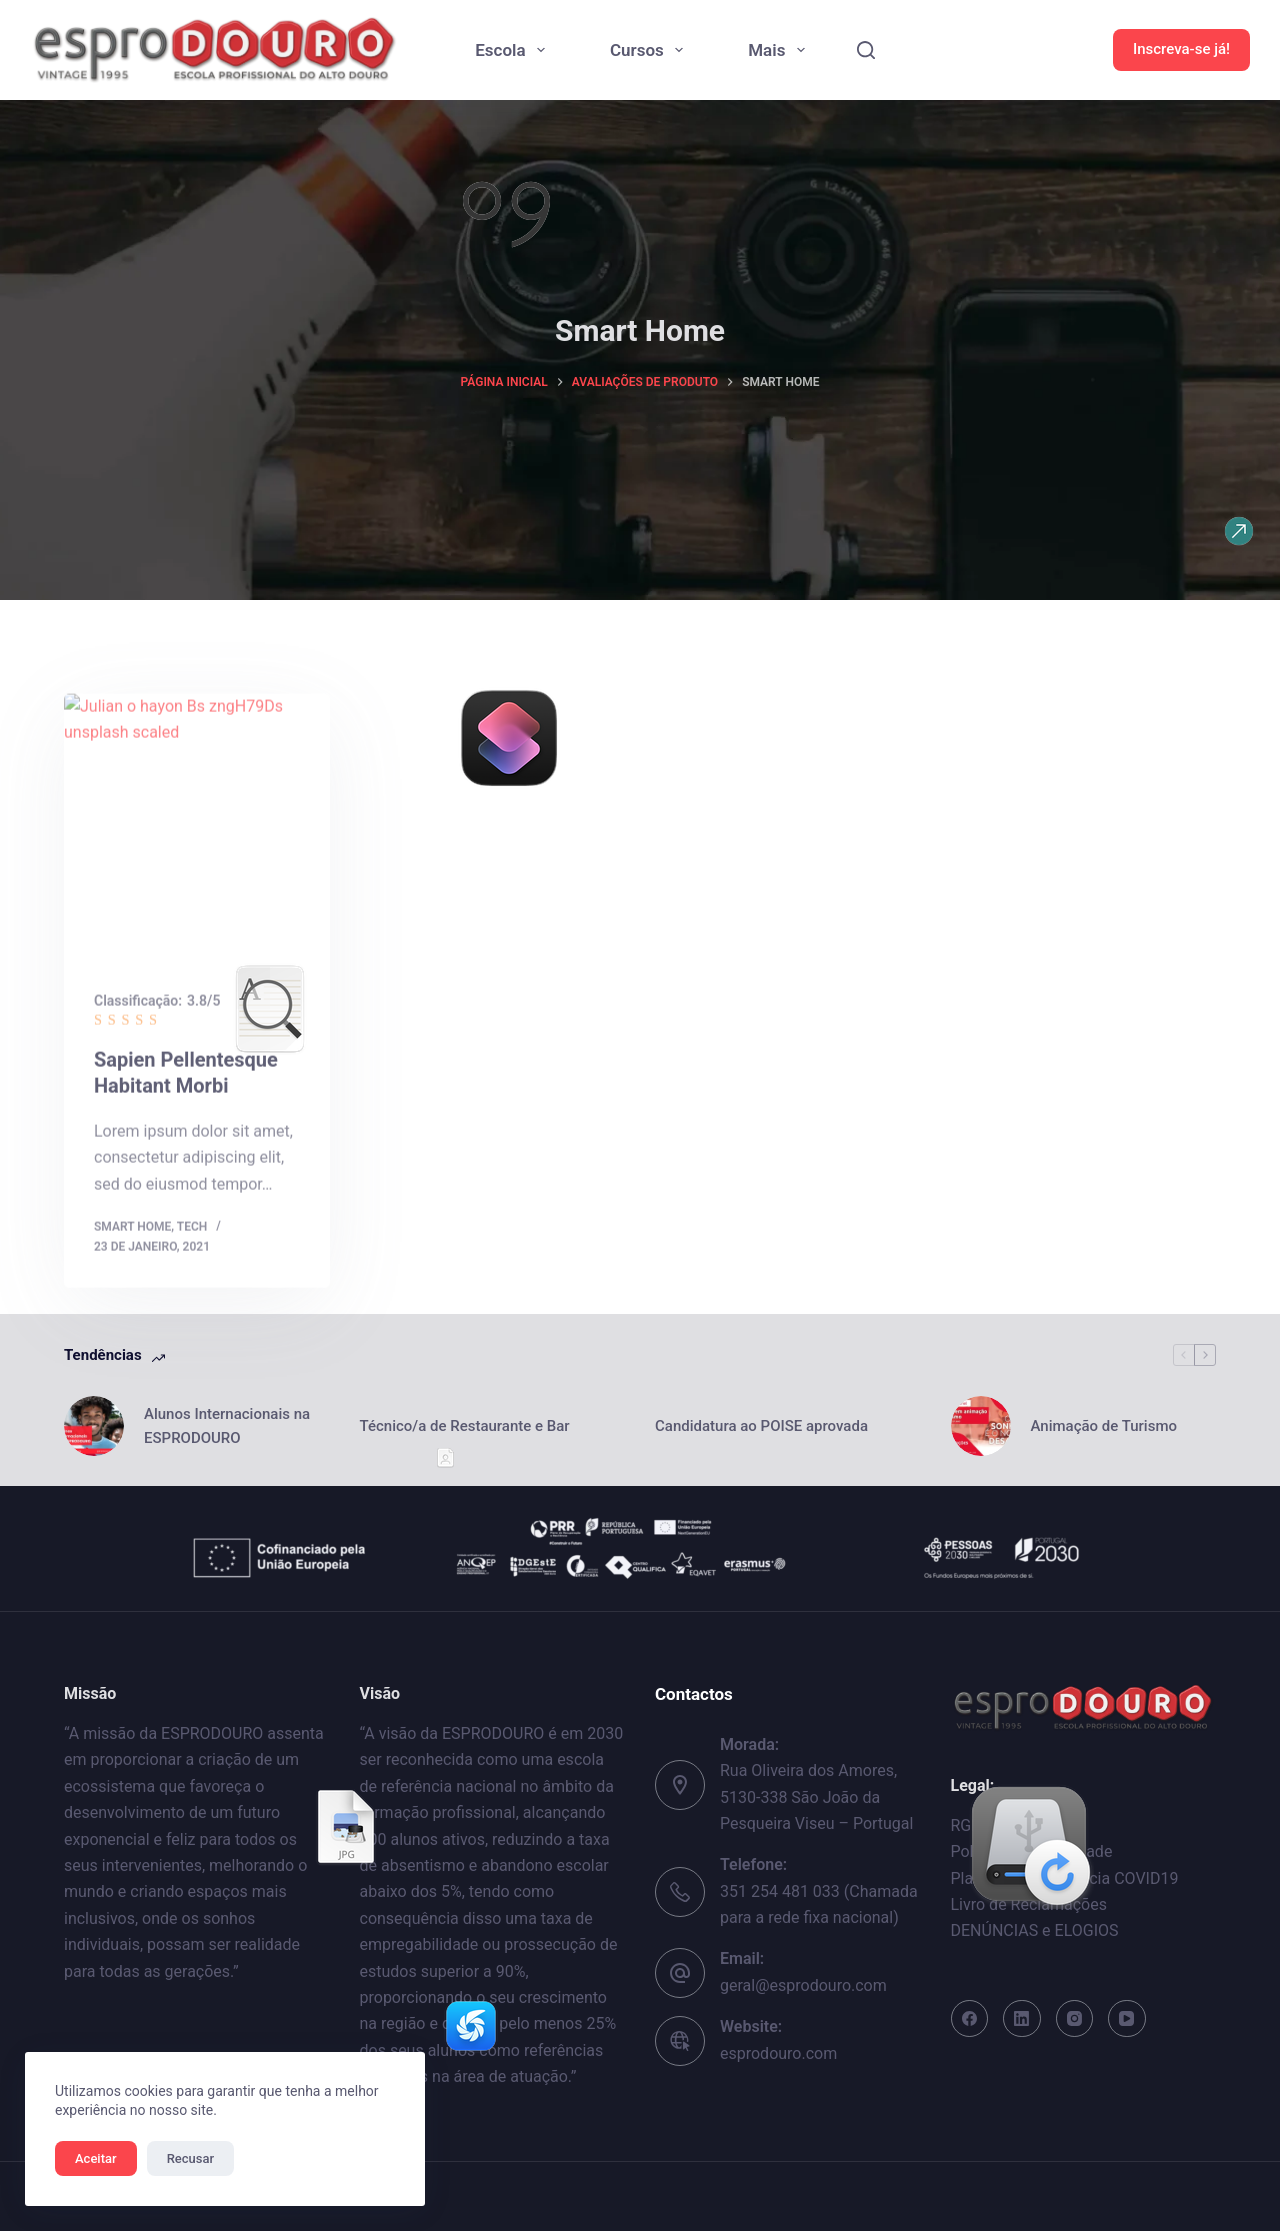  Describe the element at coordinates (445, 1457) in the screenshot. I see `credits or attribution file` at that location.